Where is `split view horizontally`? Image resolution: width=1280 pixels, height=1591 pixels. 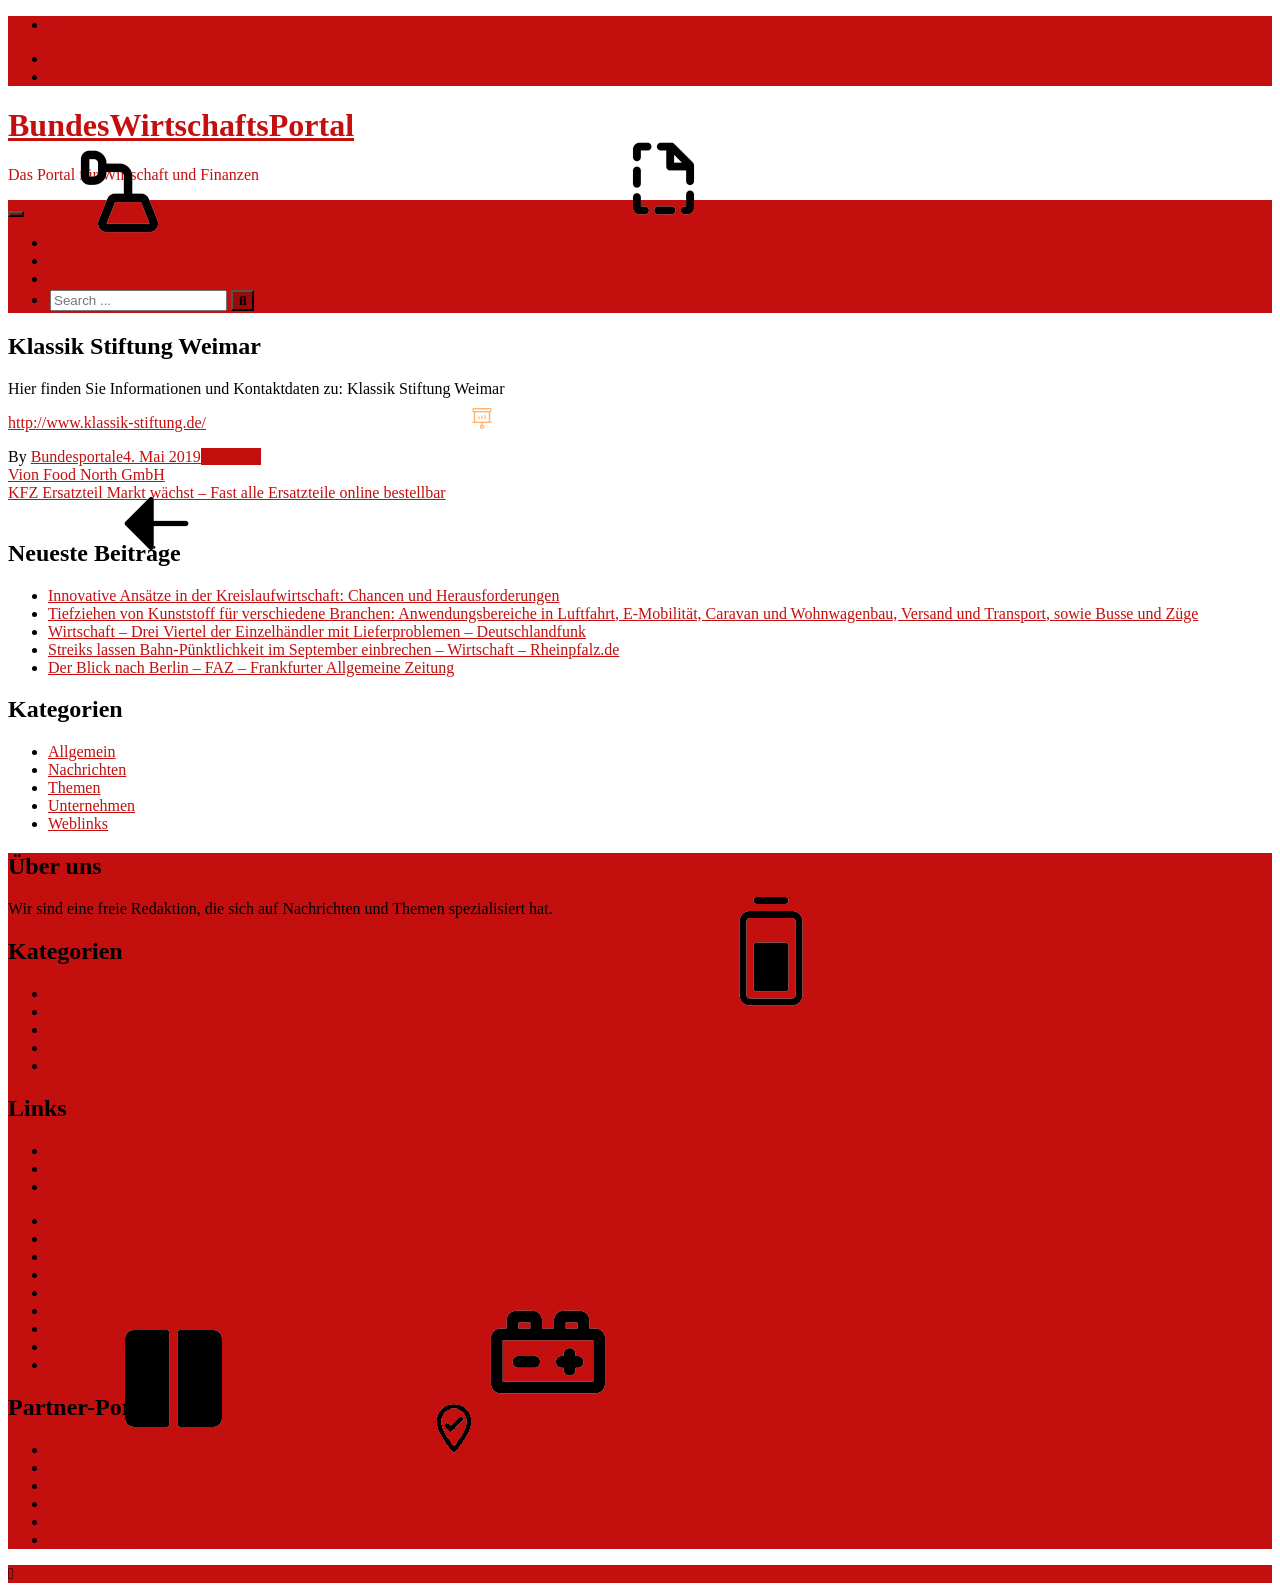
split view horizontally is located at coordinates (173, 1378).